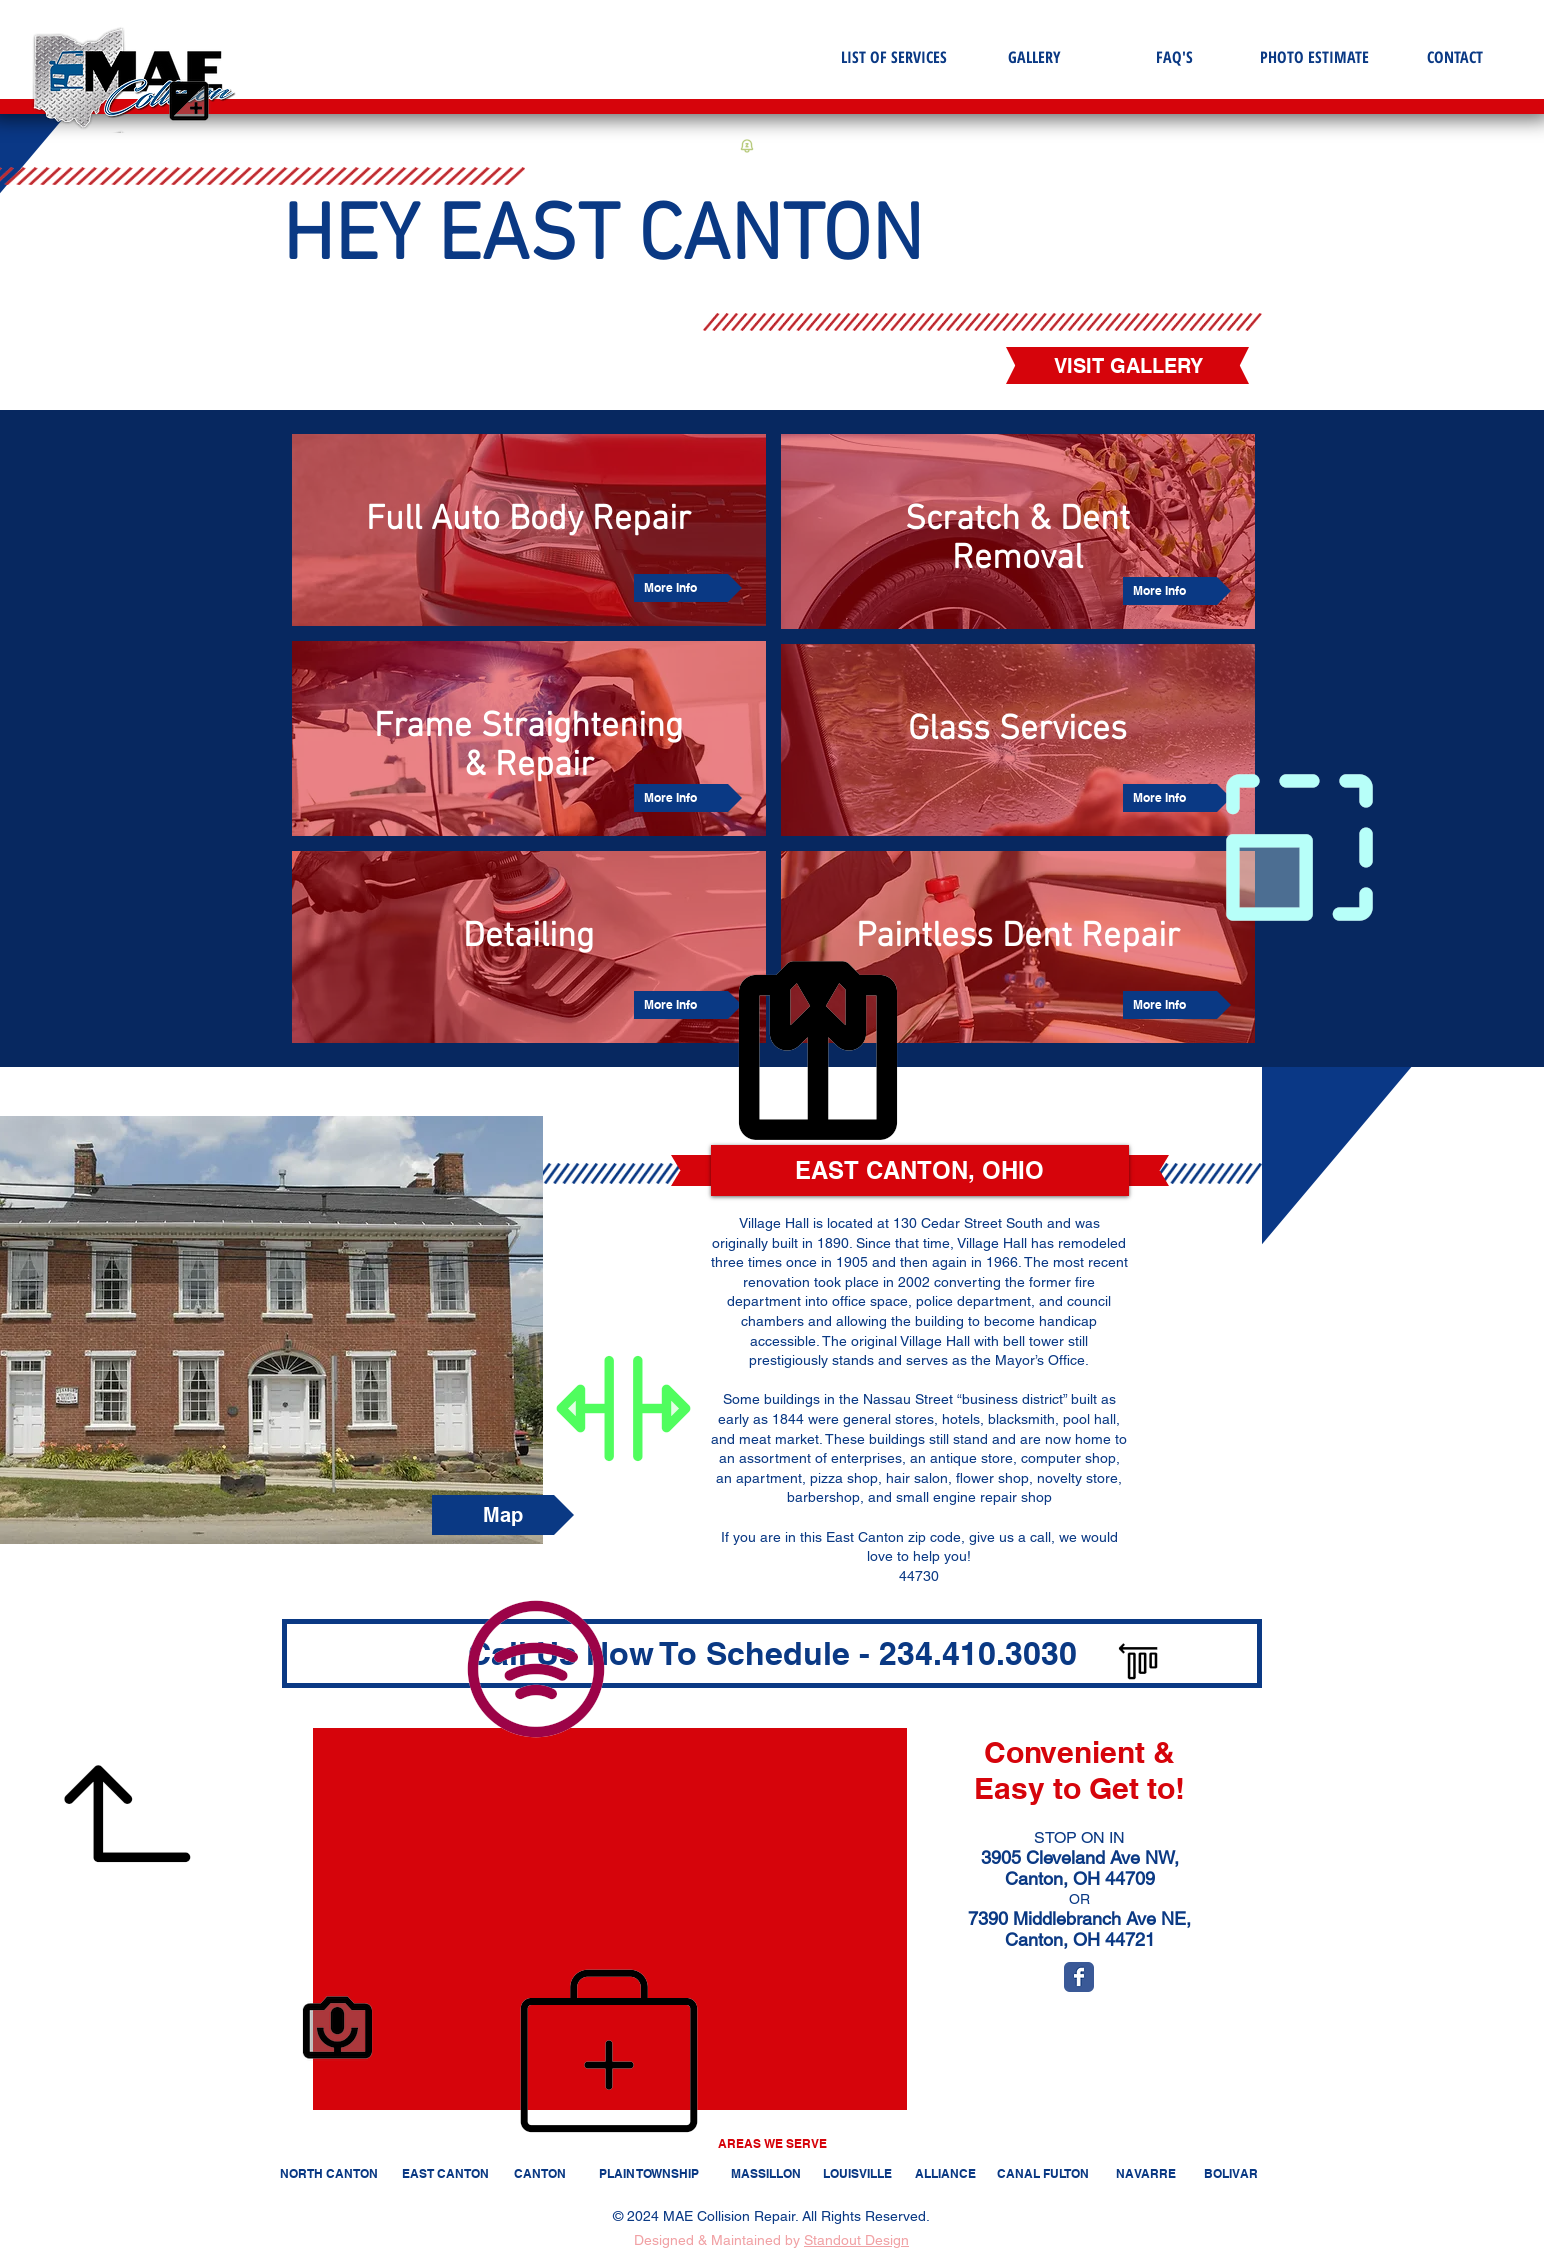 This screenshot has height=2260, width=1544. I want to click on split view horizontally, so click(623, 1408).